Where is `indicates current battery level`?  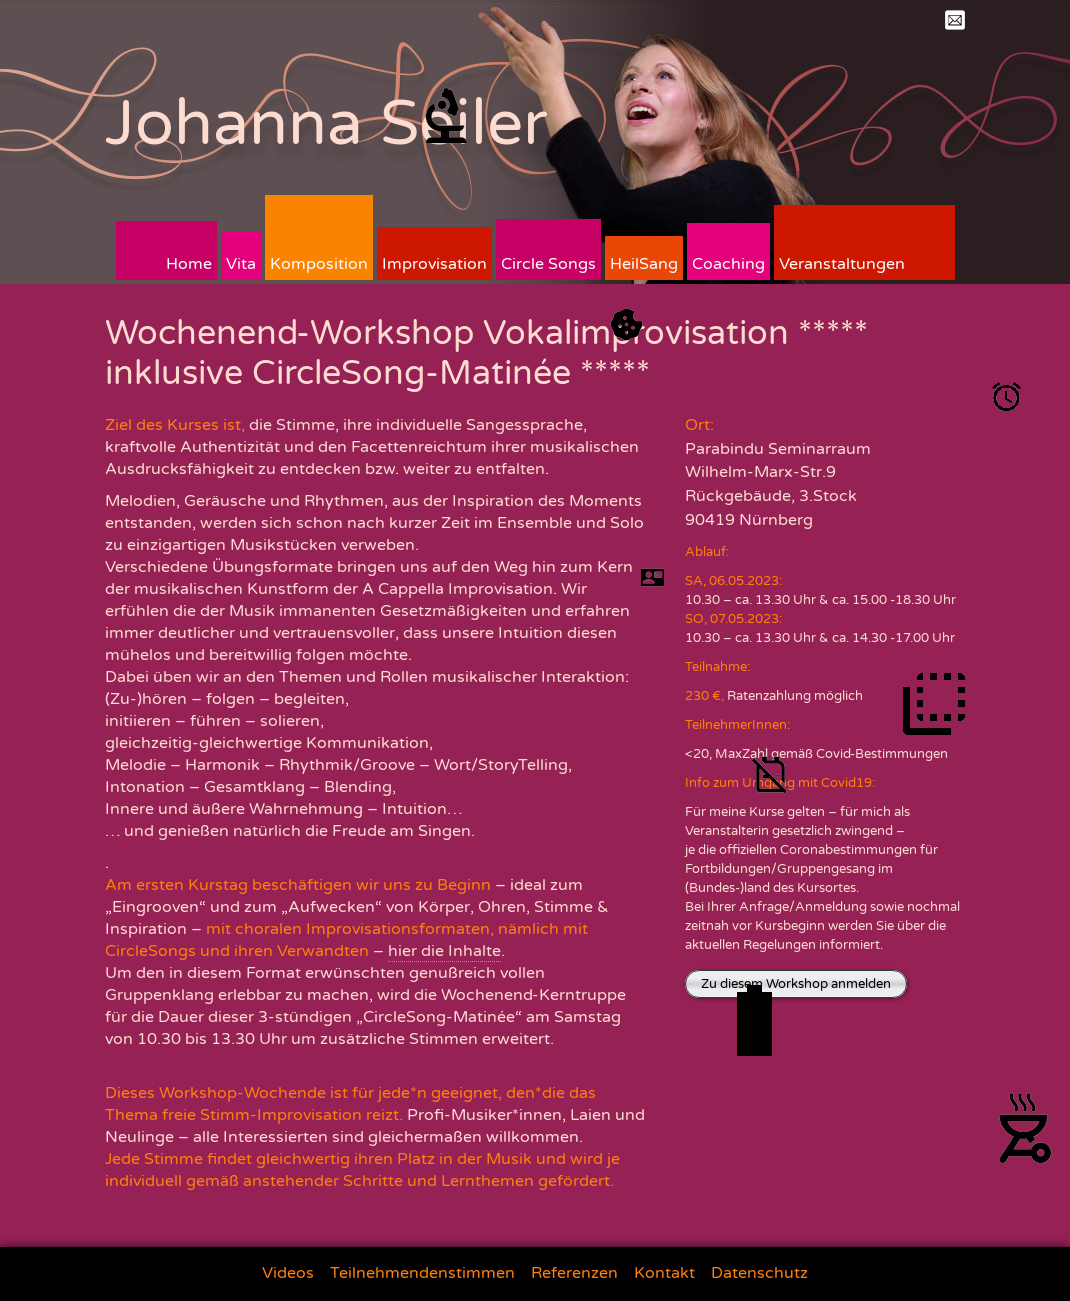
indicates current battery level is located at coordinates (754, 1020).